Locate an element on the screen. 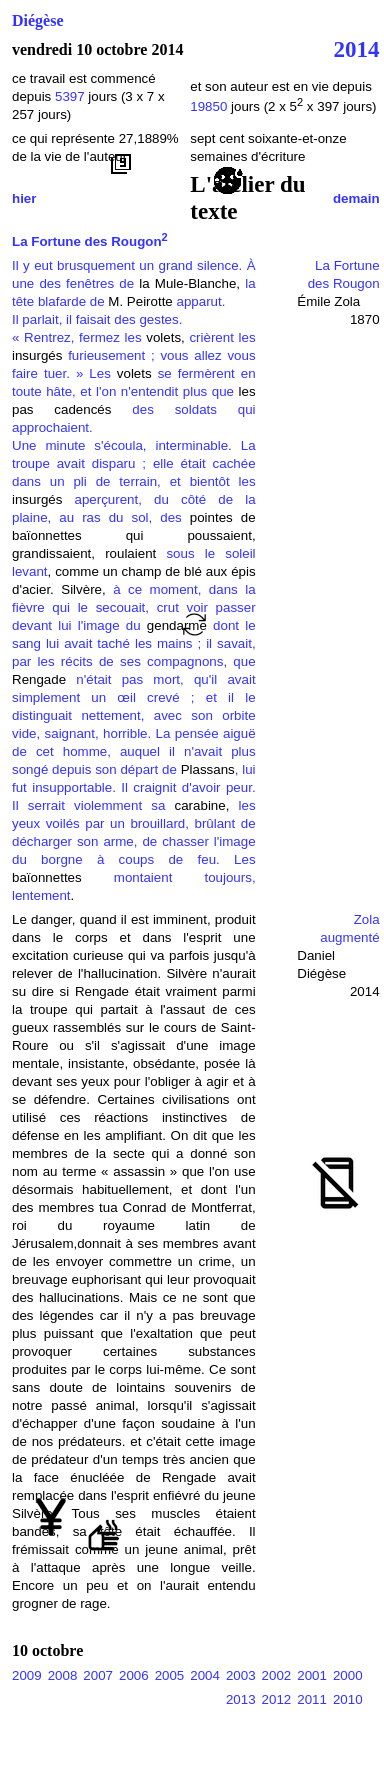  indicates 9 items in a photo filter or layer stack is located at coordinates (121, 164).